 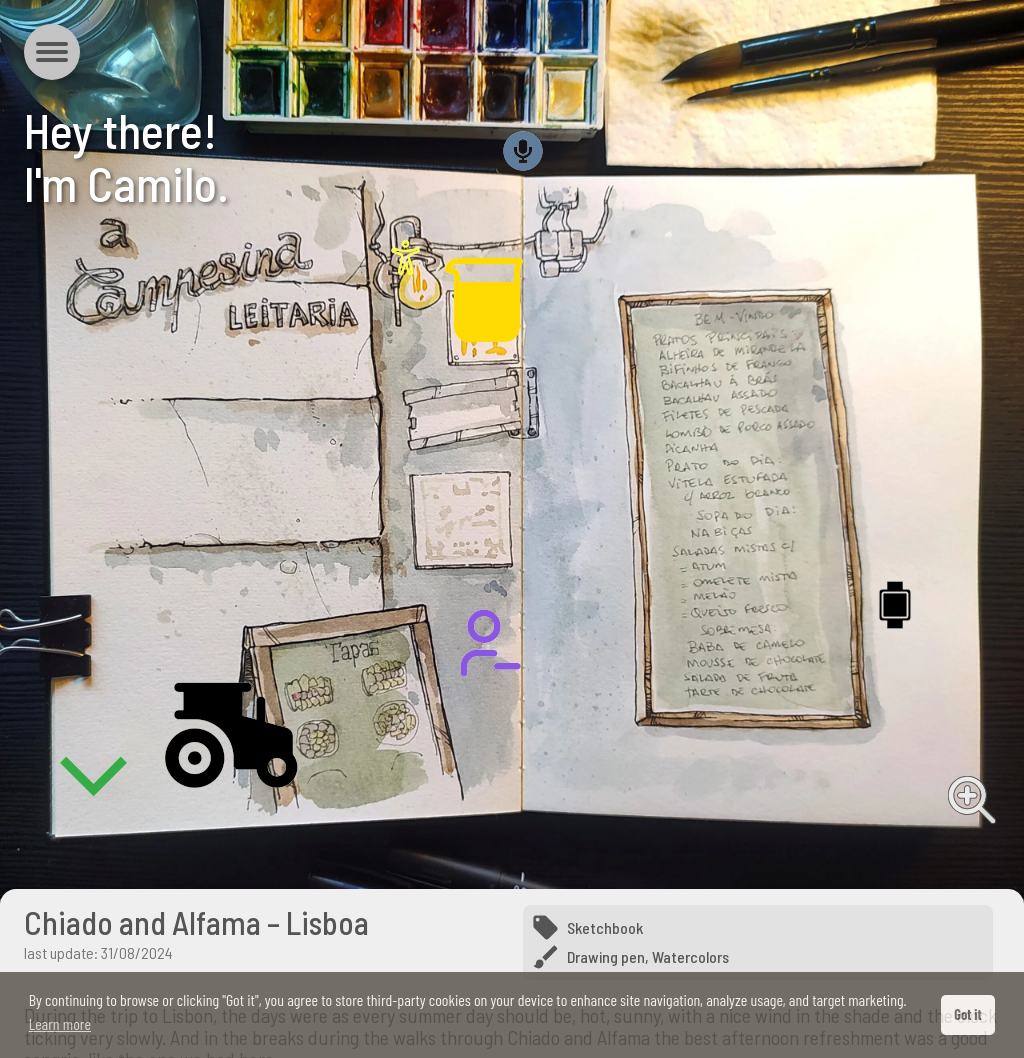 What do you see at coordinates (895, 605) in the screenshot?
I see `access smartwatch settings or companion app` at bounding box center [895, 605].